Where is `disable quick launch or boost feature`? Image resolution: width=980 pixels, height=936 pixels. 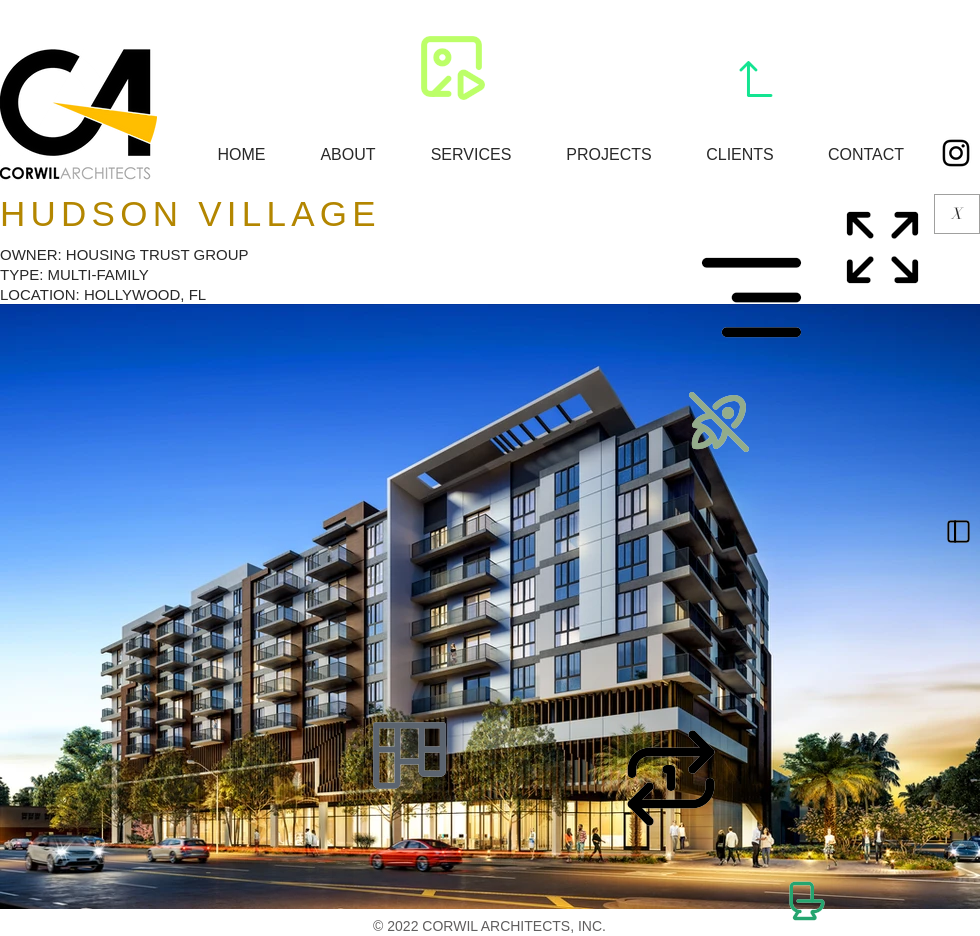
disable quick launch or boost feature is located at coordinates (719, 422).